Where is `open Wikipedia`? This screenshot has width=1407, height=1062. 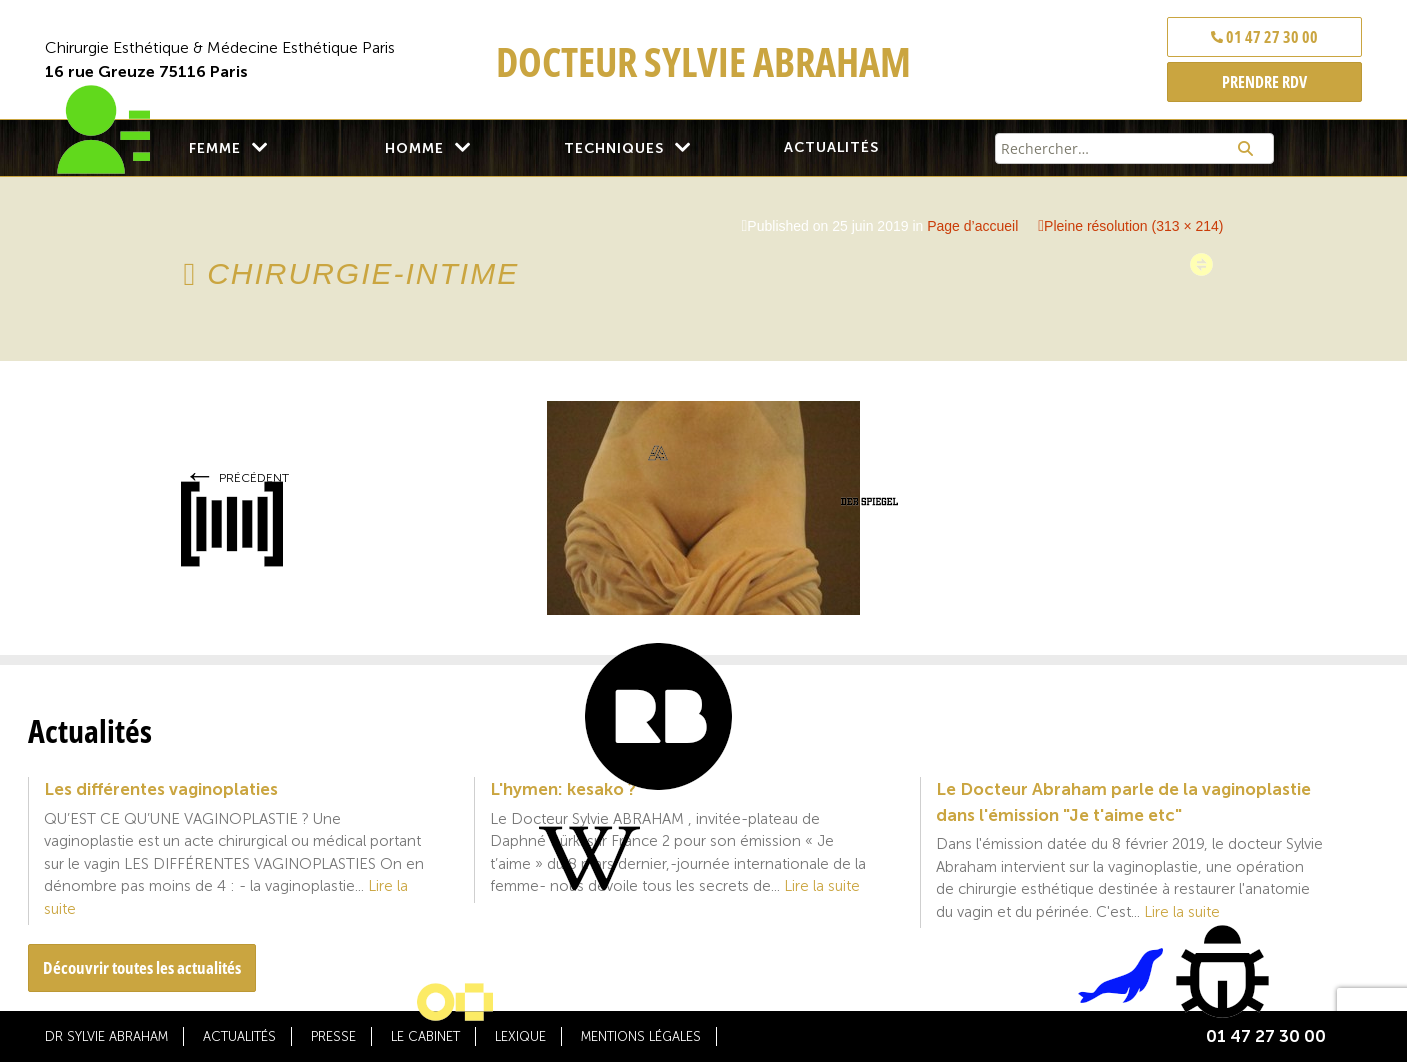
open Wikipedia is located at coordinates (589, 858).